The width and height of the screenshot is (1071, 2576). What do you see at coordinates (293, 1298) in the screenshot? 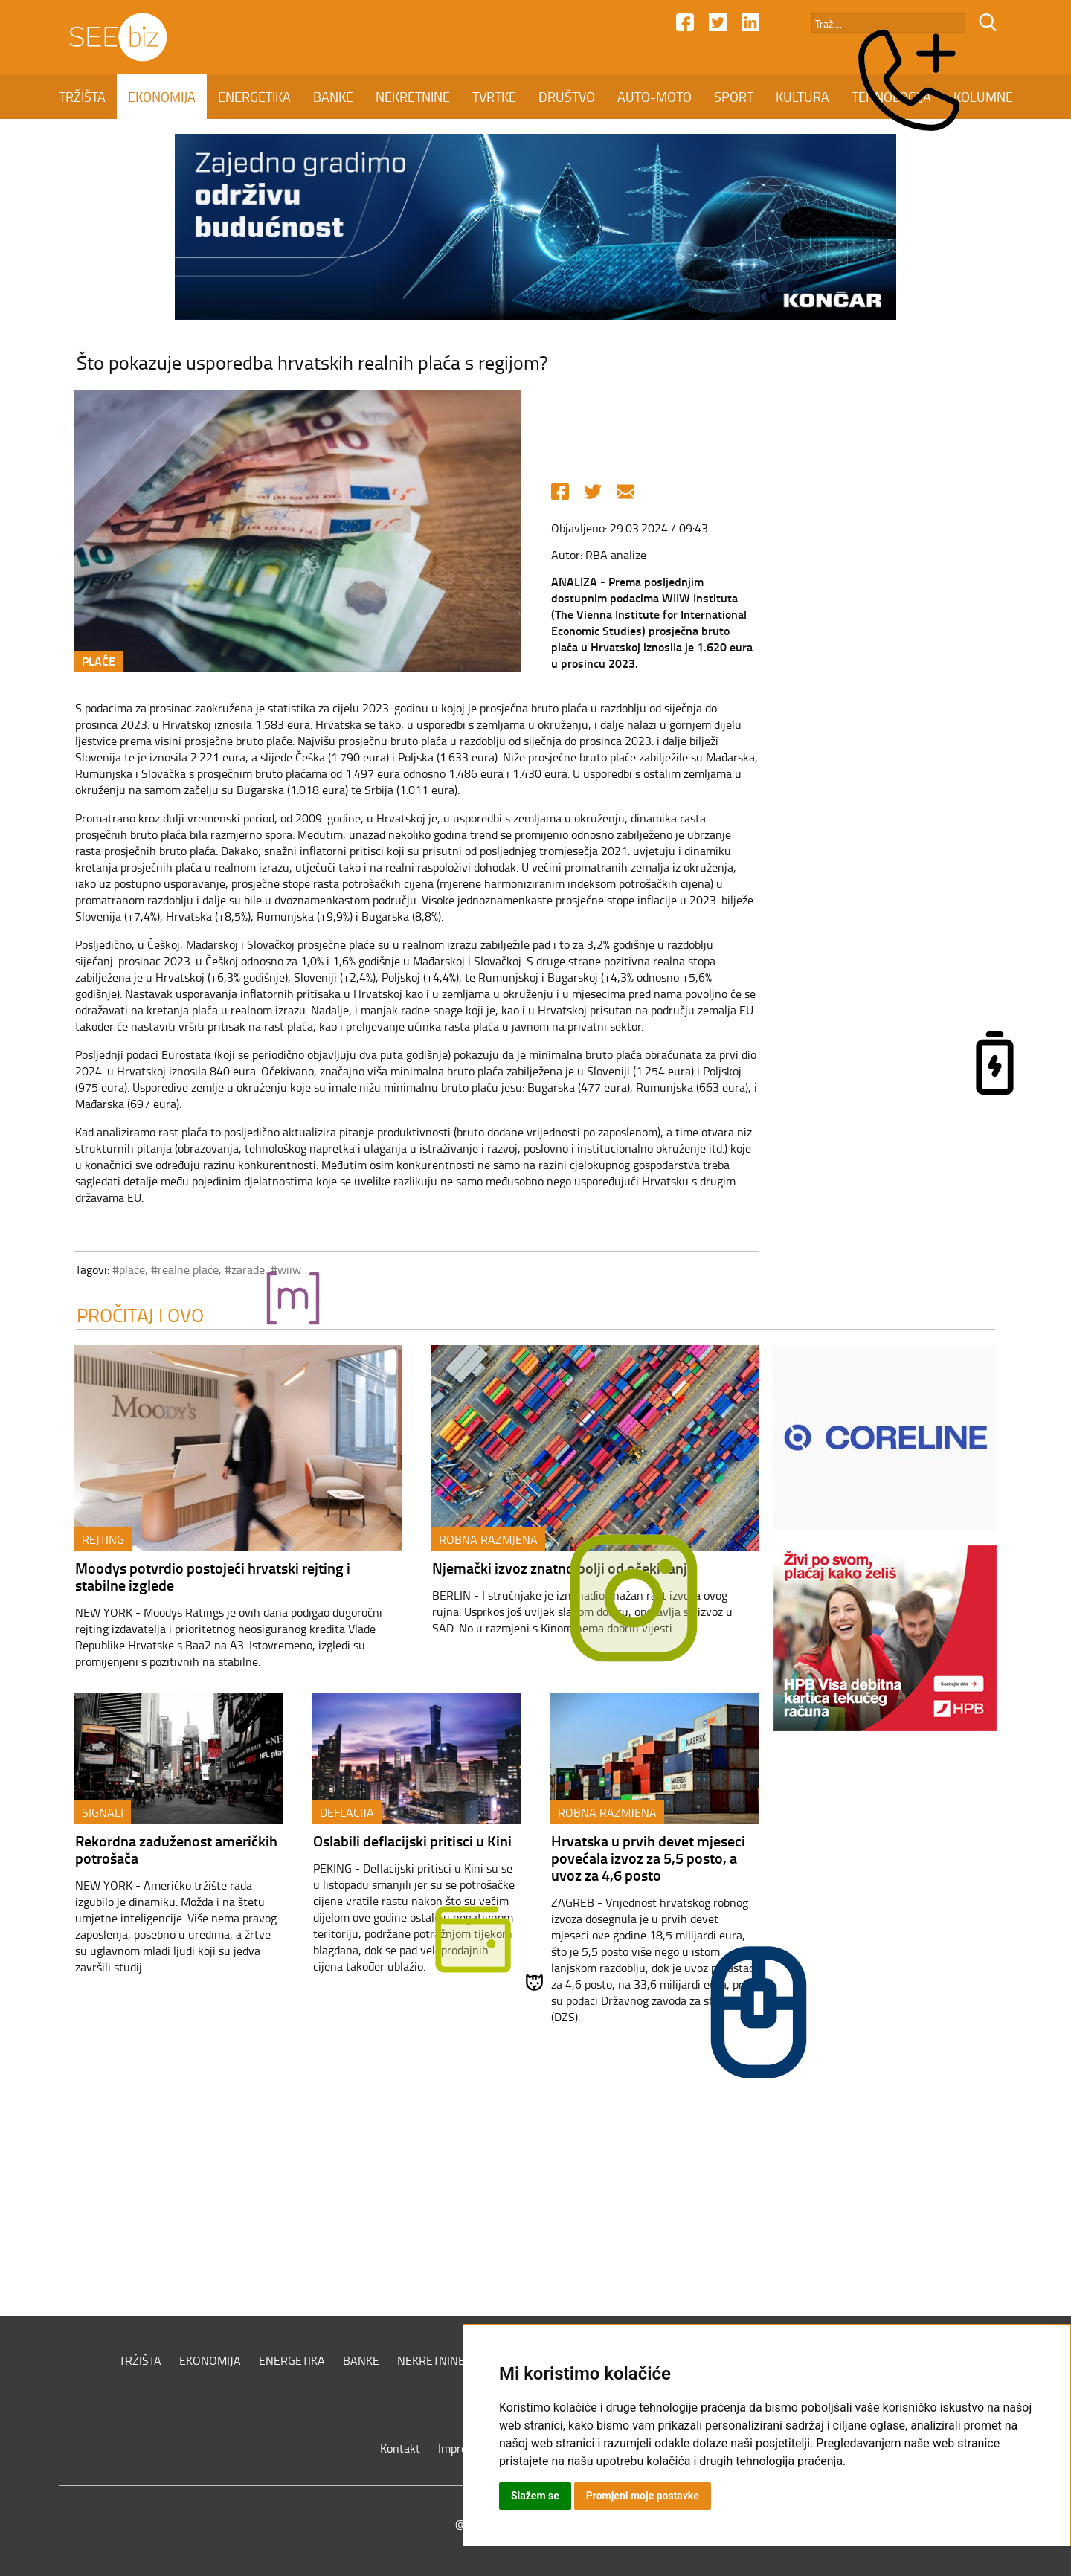
I see `connect to matrix decentralized chat network` at bounding box center [293, 1298].